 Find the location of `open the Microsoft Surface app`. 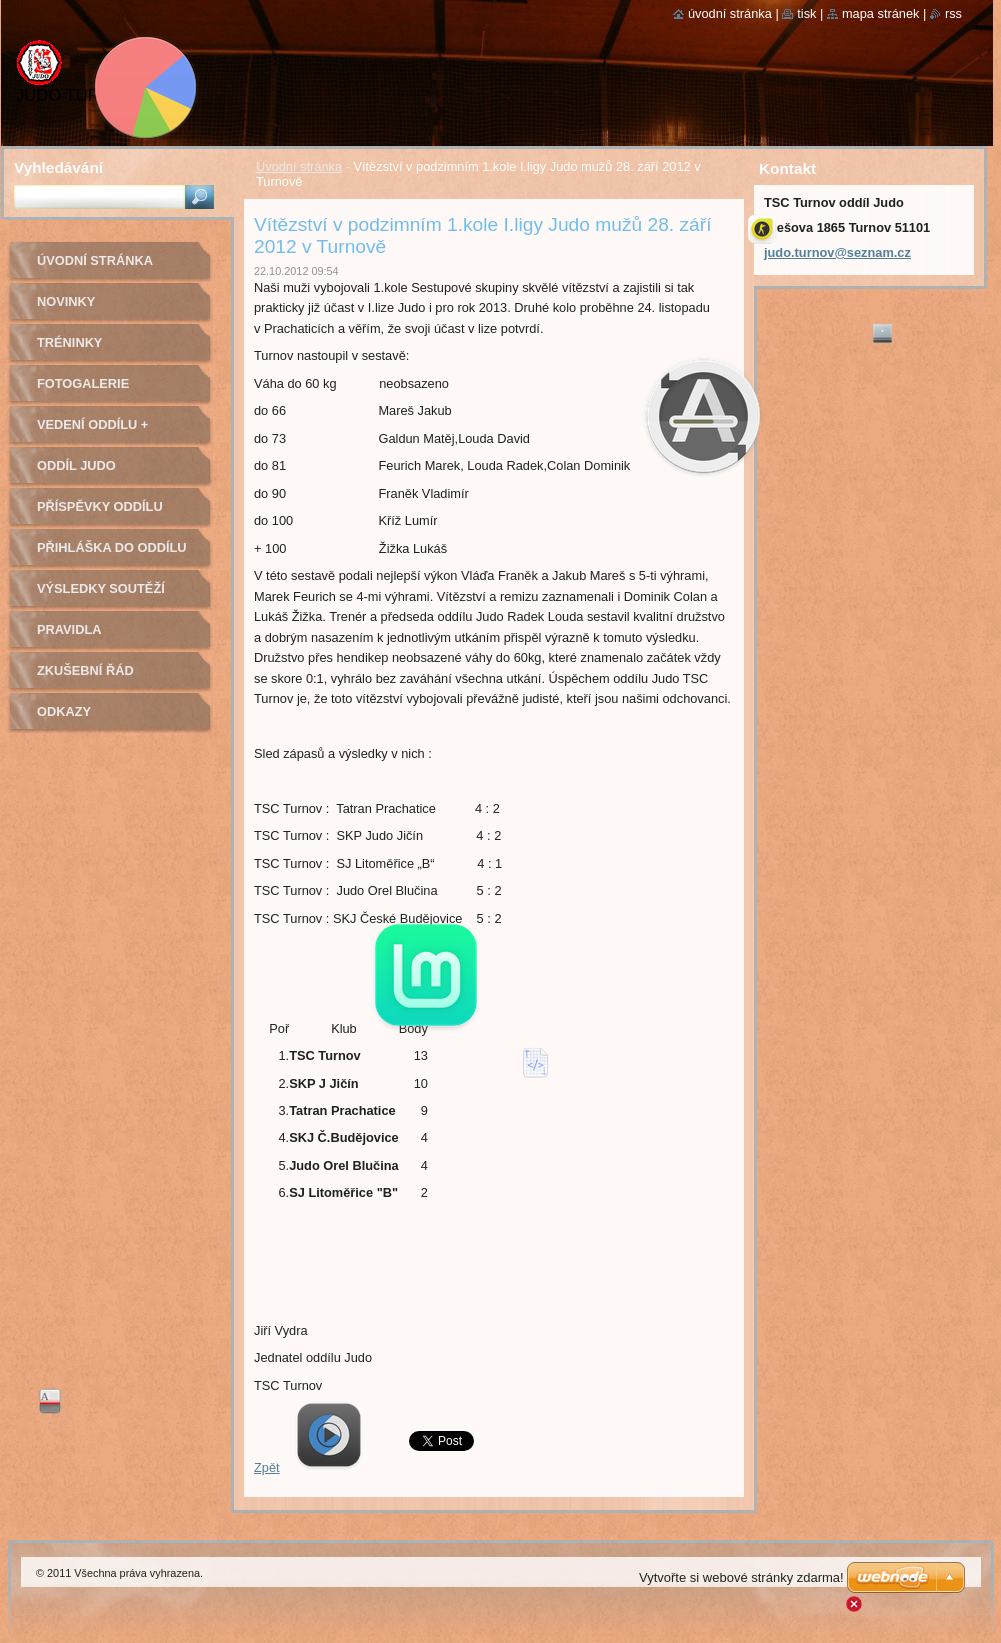

open the Microsoft Surface app is located at coordinates (882, 333).